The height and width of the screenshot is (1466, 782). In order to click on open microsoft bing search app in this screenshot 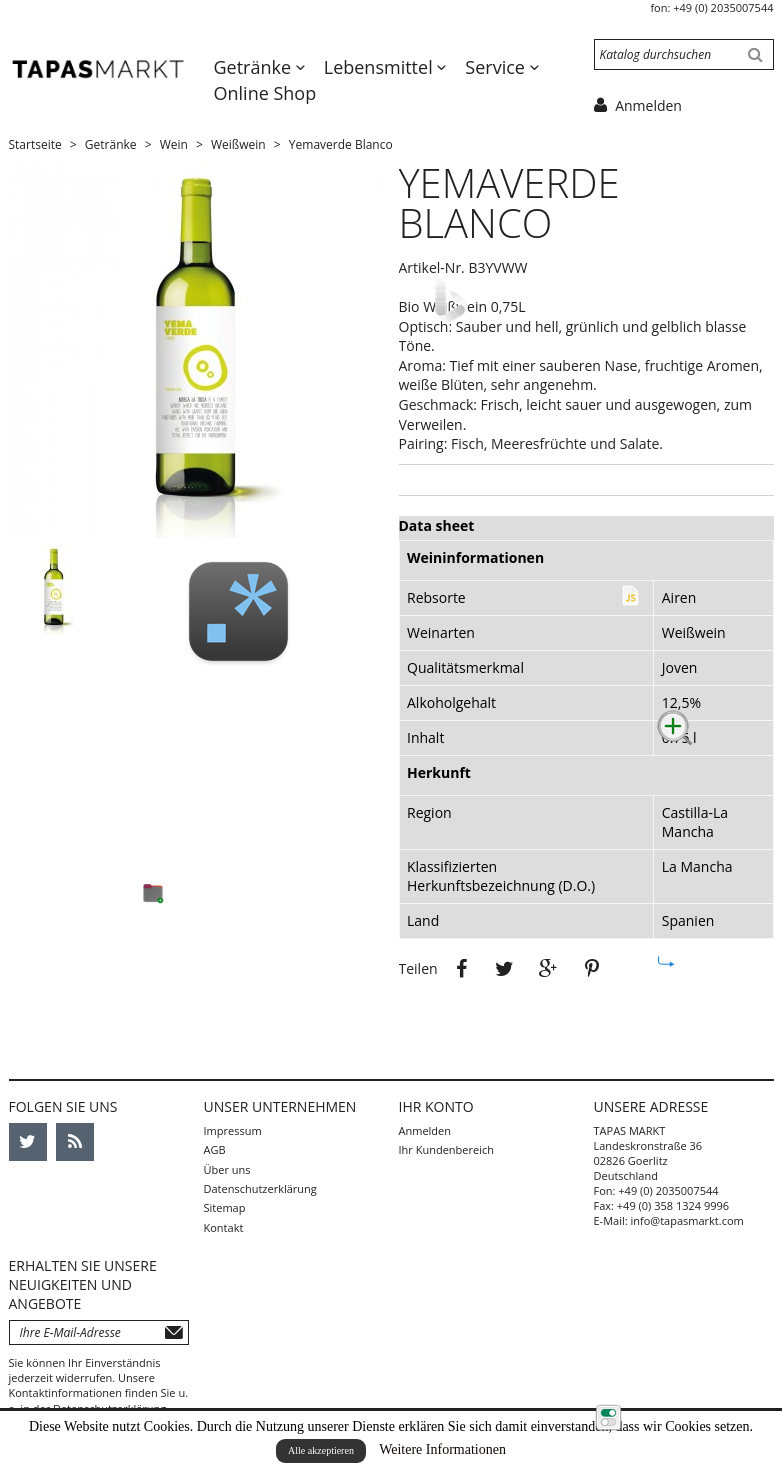, I will do `click(451, 299)`.